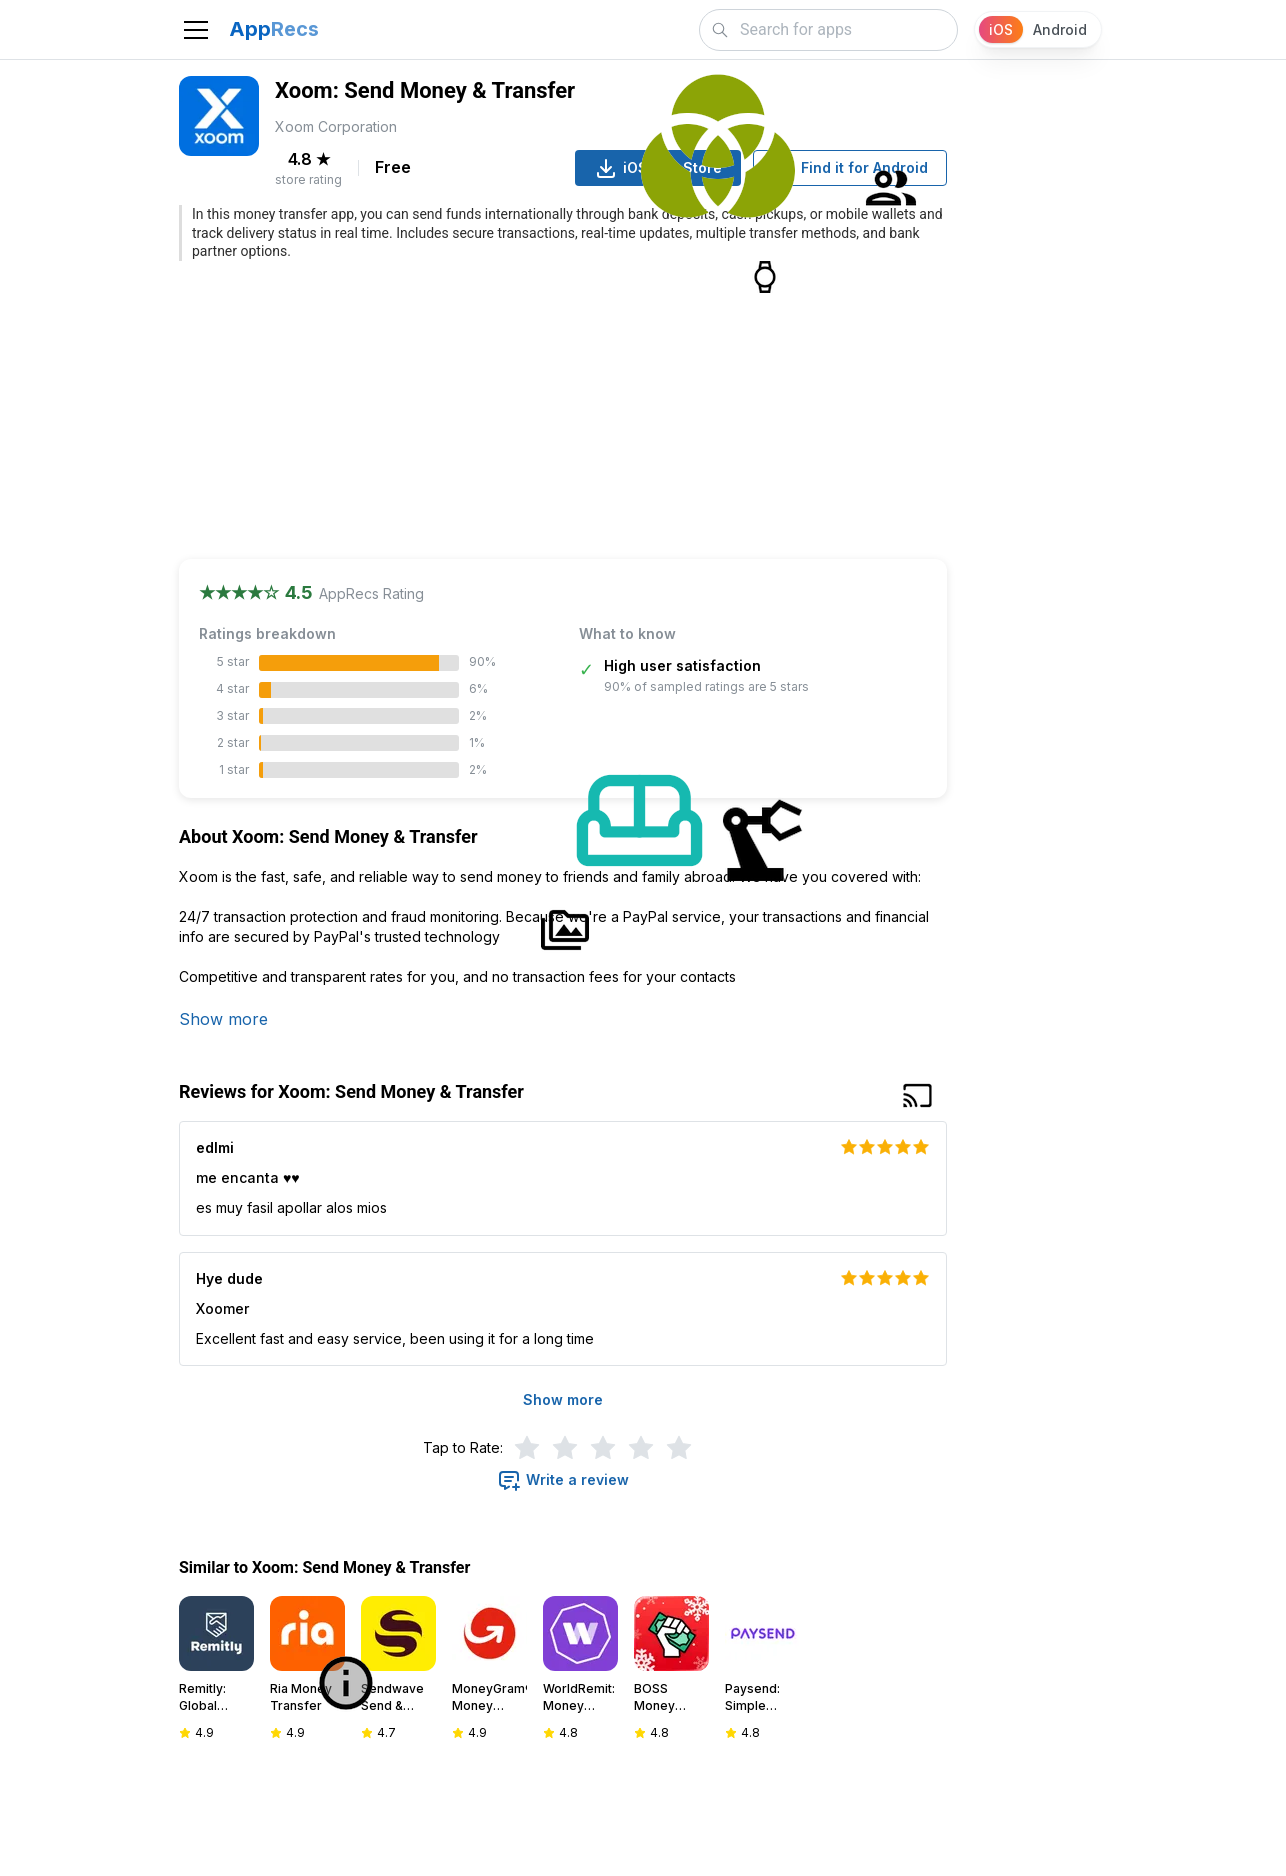 The image size is (1286, 1876). I want to click on access smartwatch settings or companion app, so click(765, 277).